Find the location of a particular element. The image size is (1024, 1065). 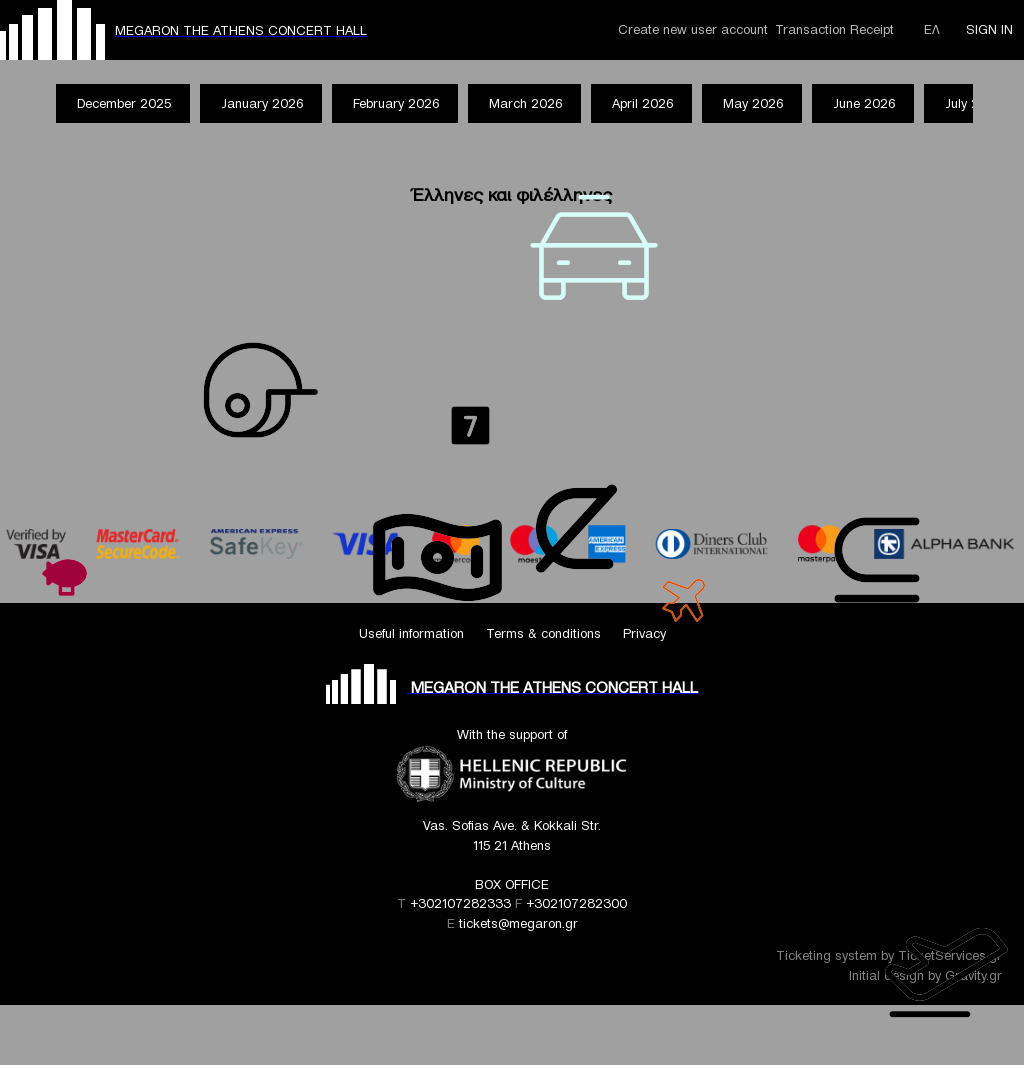

indicates a subset relationship in mathematical notation is located at coordinates (879, 558).